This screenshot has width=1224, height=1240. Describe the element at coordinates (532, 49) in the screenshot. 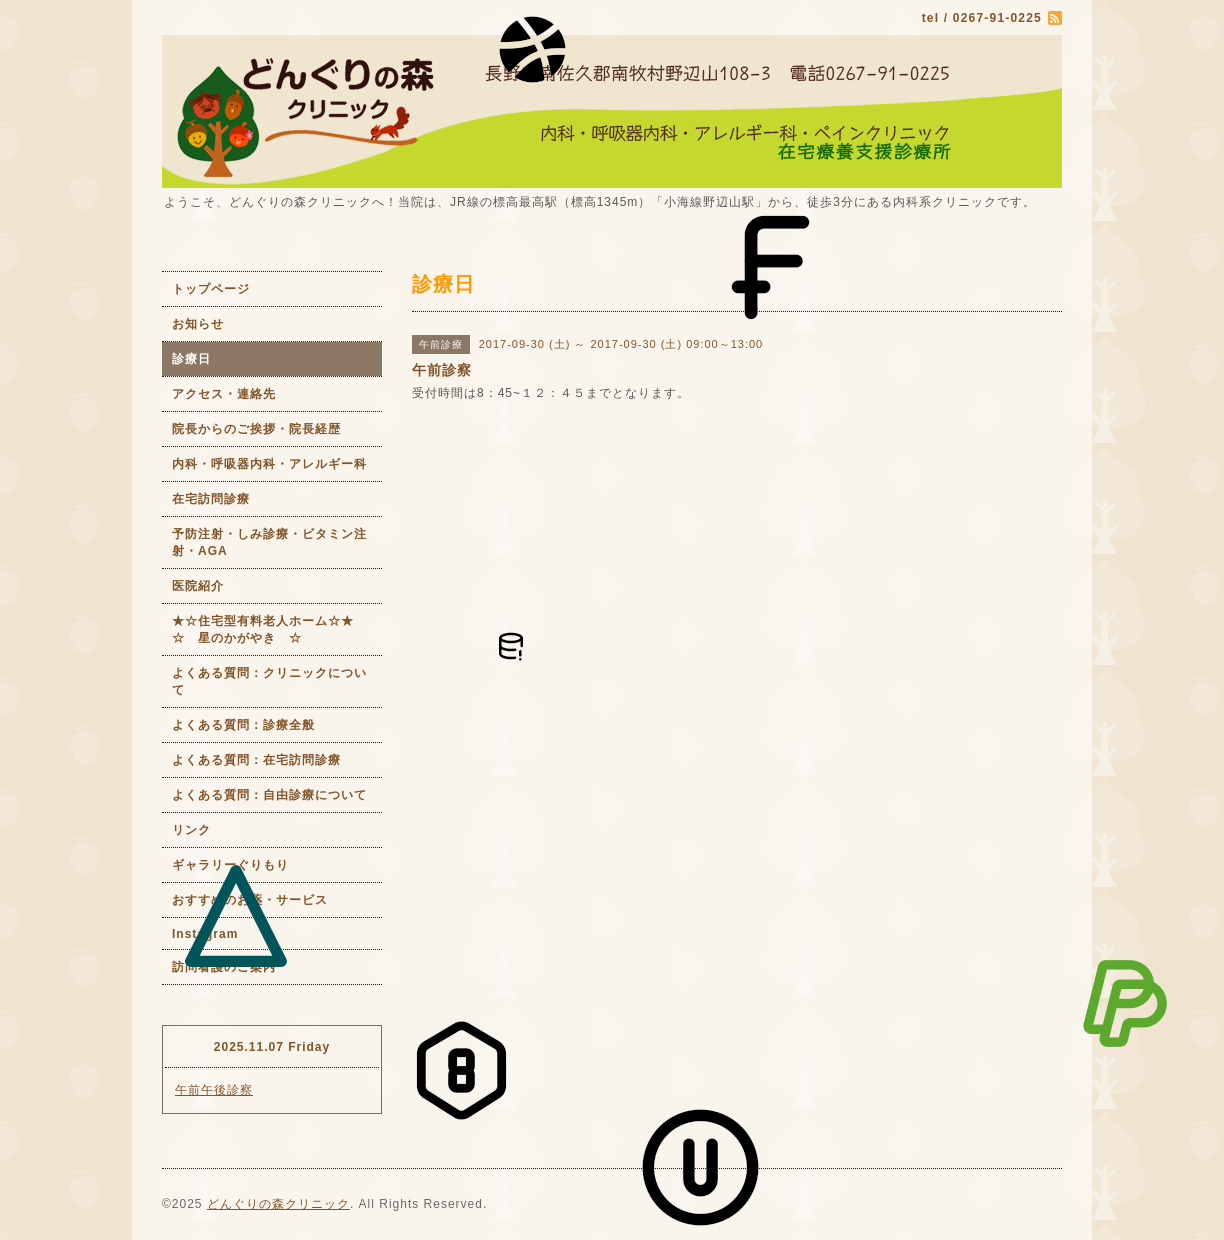

I see `visit dribbble profile or portfolio` at that location.